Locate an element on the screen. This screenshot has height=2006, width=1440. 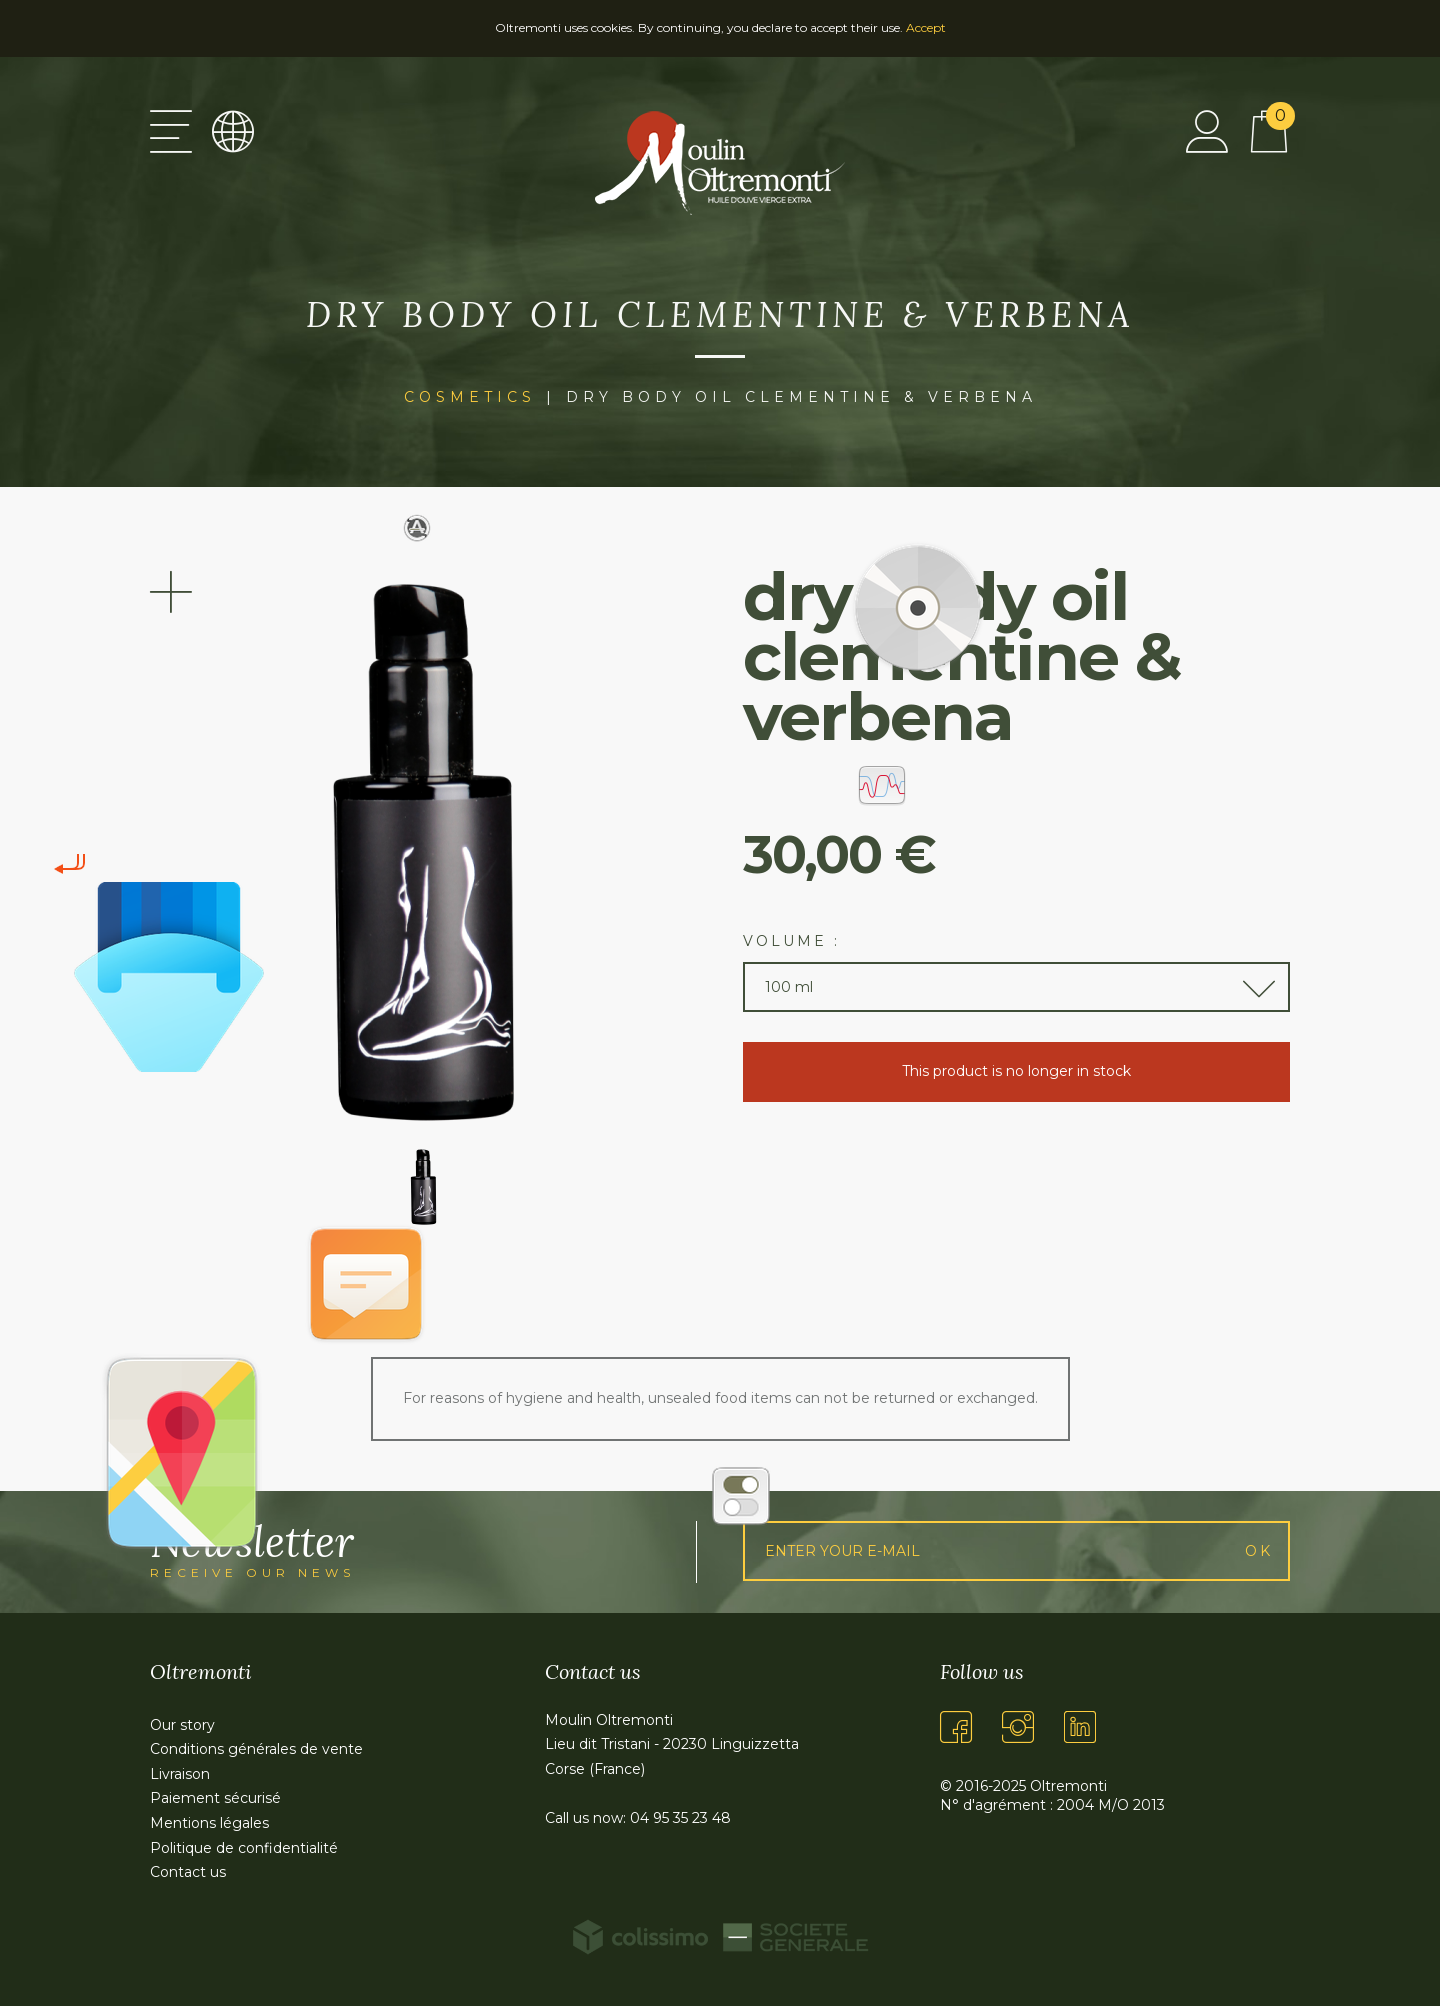
reply to all recipients in an email thread is located at coordinates (69, 862).